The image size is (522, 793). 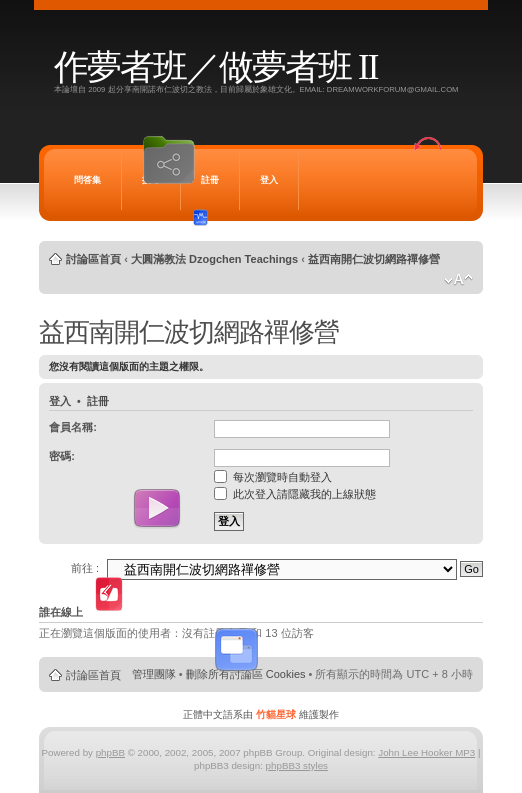 I want to click on an EPS vector file, so click(x=109, y=594).